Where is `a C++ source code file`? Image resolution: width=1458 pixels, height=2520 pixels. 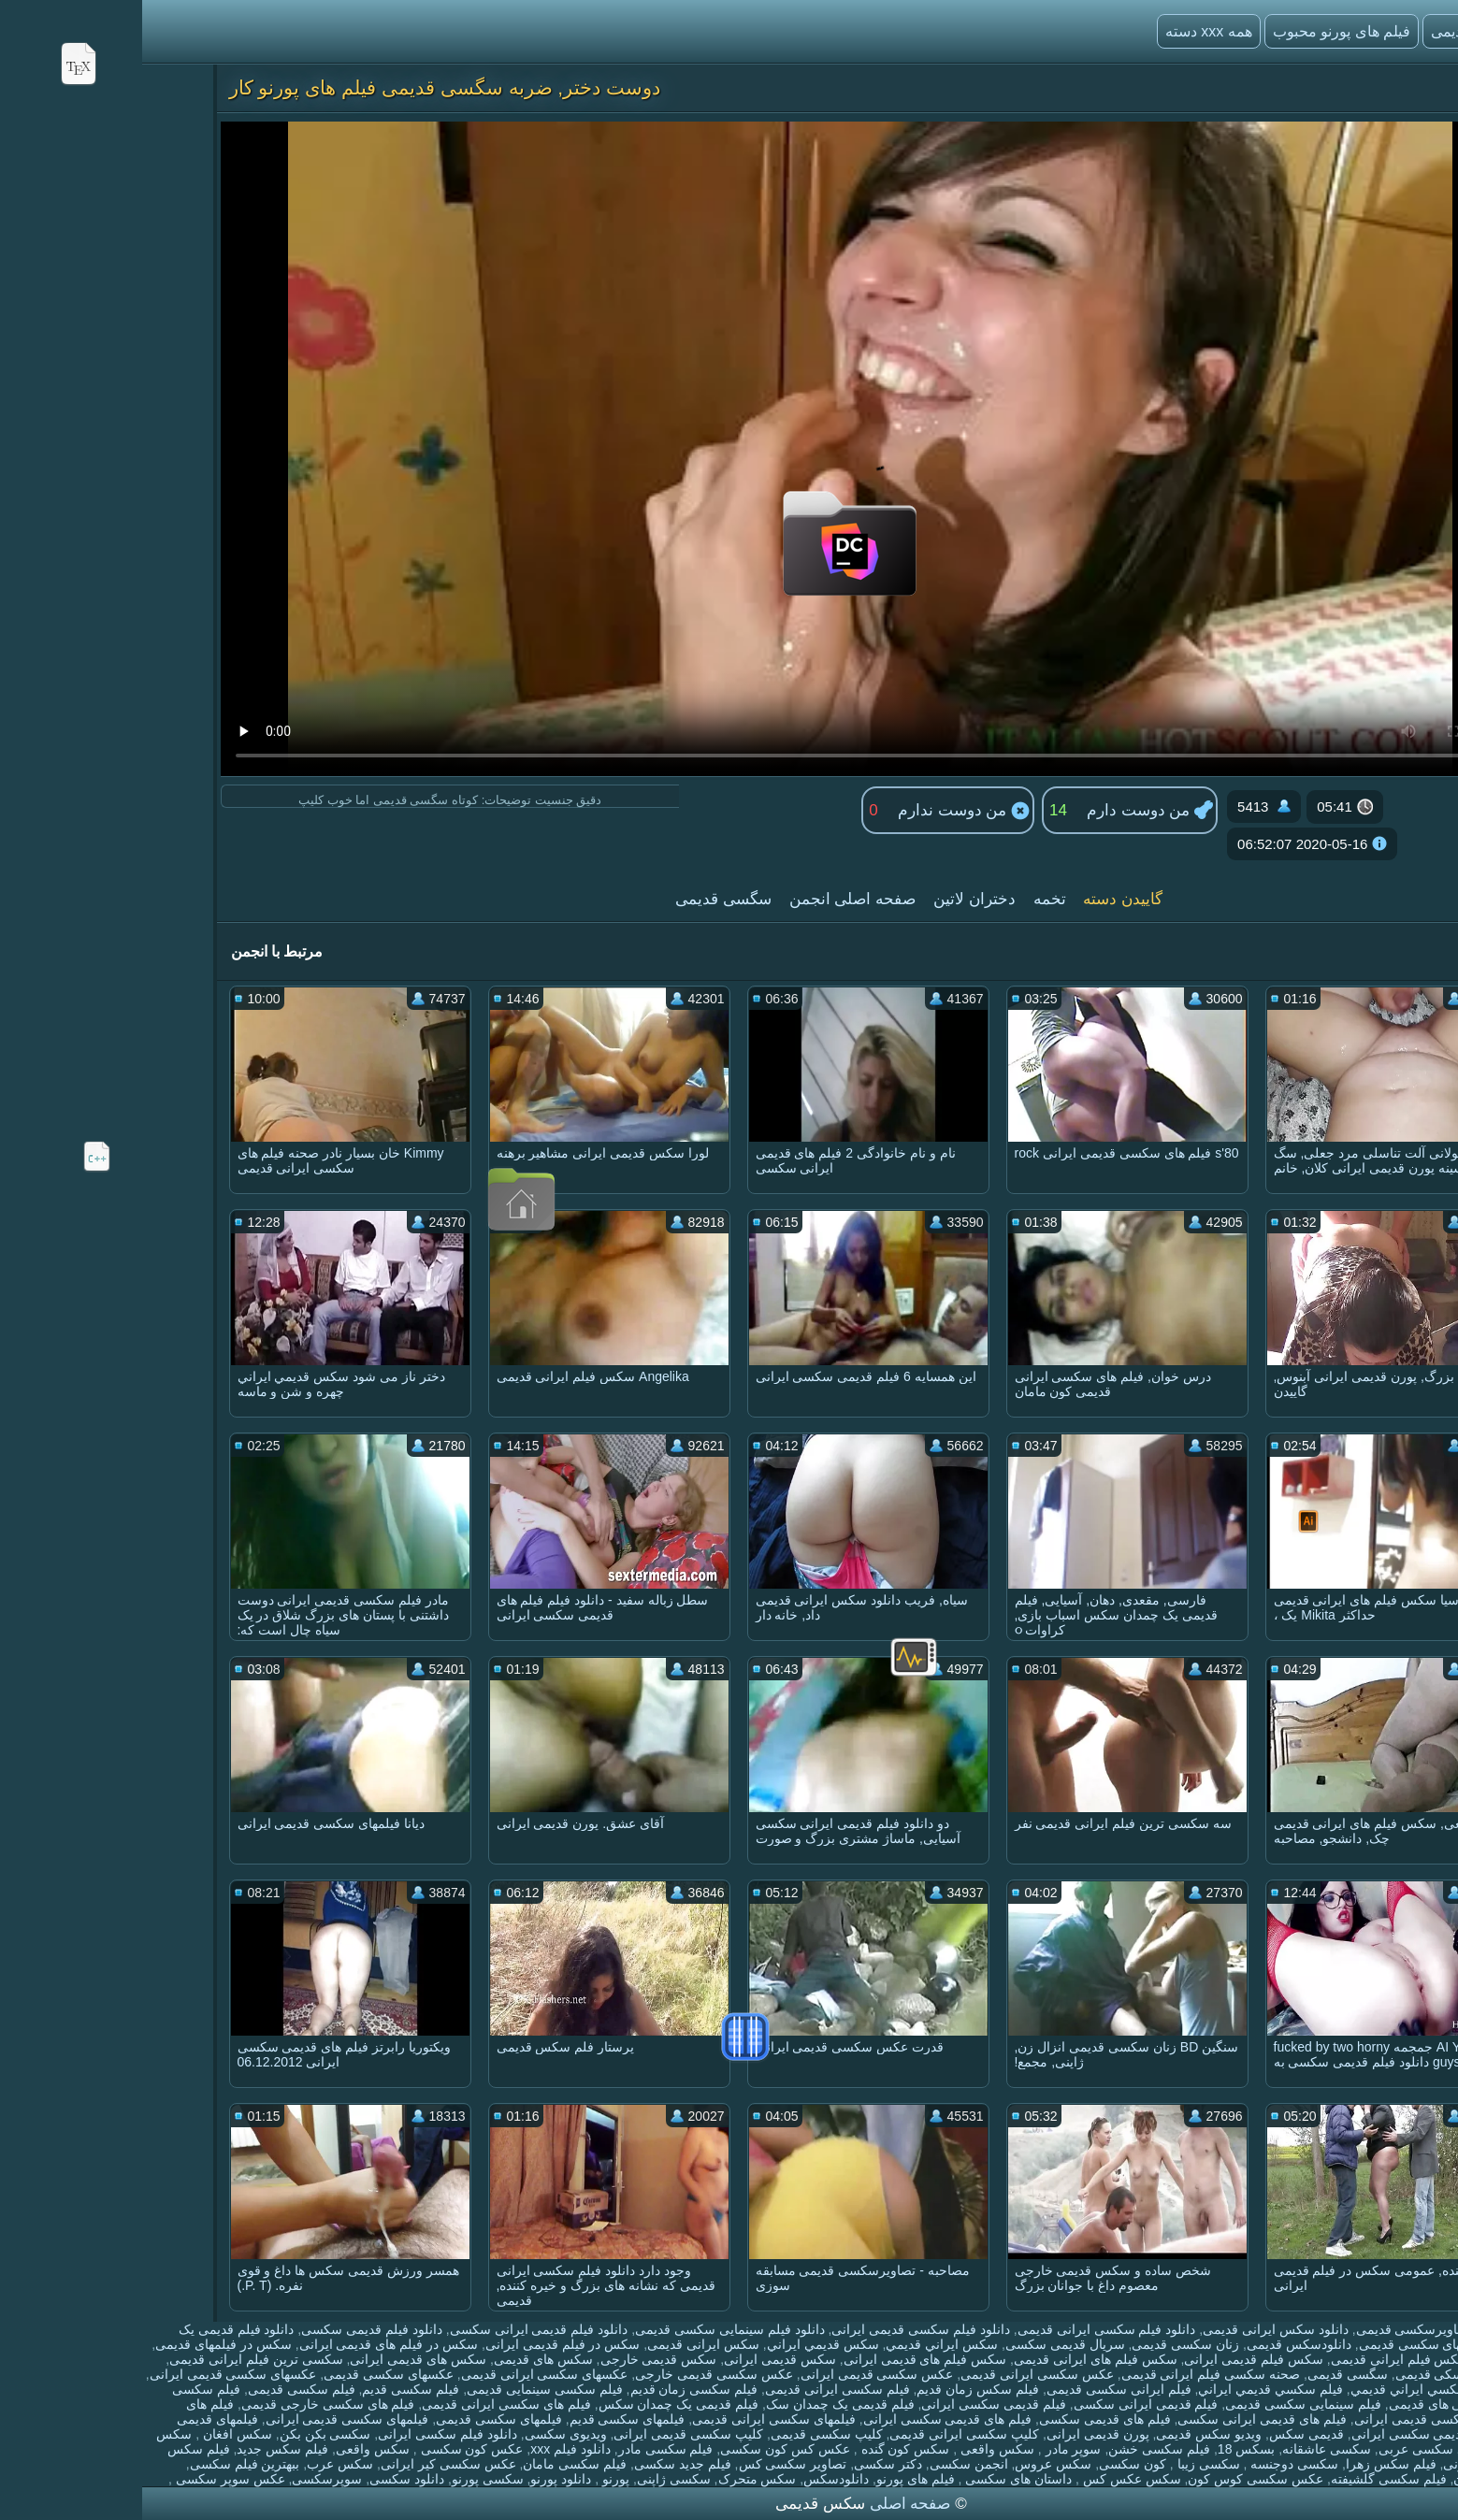
a C++ source code file is located at coordinates (96, 1156).